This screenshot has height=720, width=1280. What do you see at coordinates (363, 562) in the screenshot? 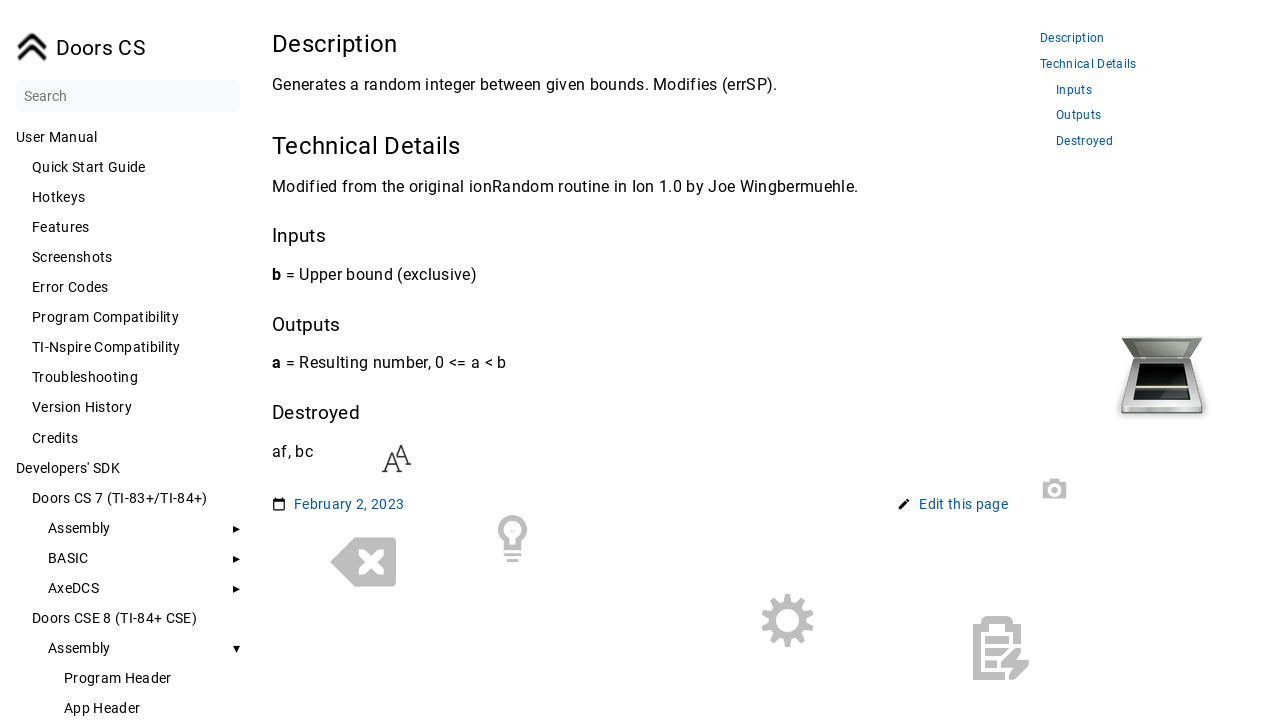
I see `clear or remove a tag` at bounding box center [363, 562].